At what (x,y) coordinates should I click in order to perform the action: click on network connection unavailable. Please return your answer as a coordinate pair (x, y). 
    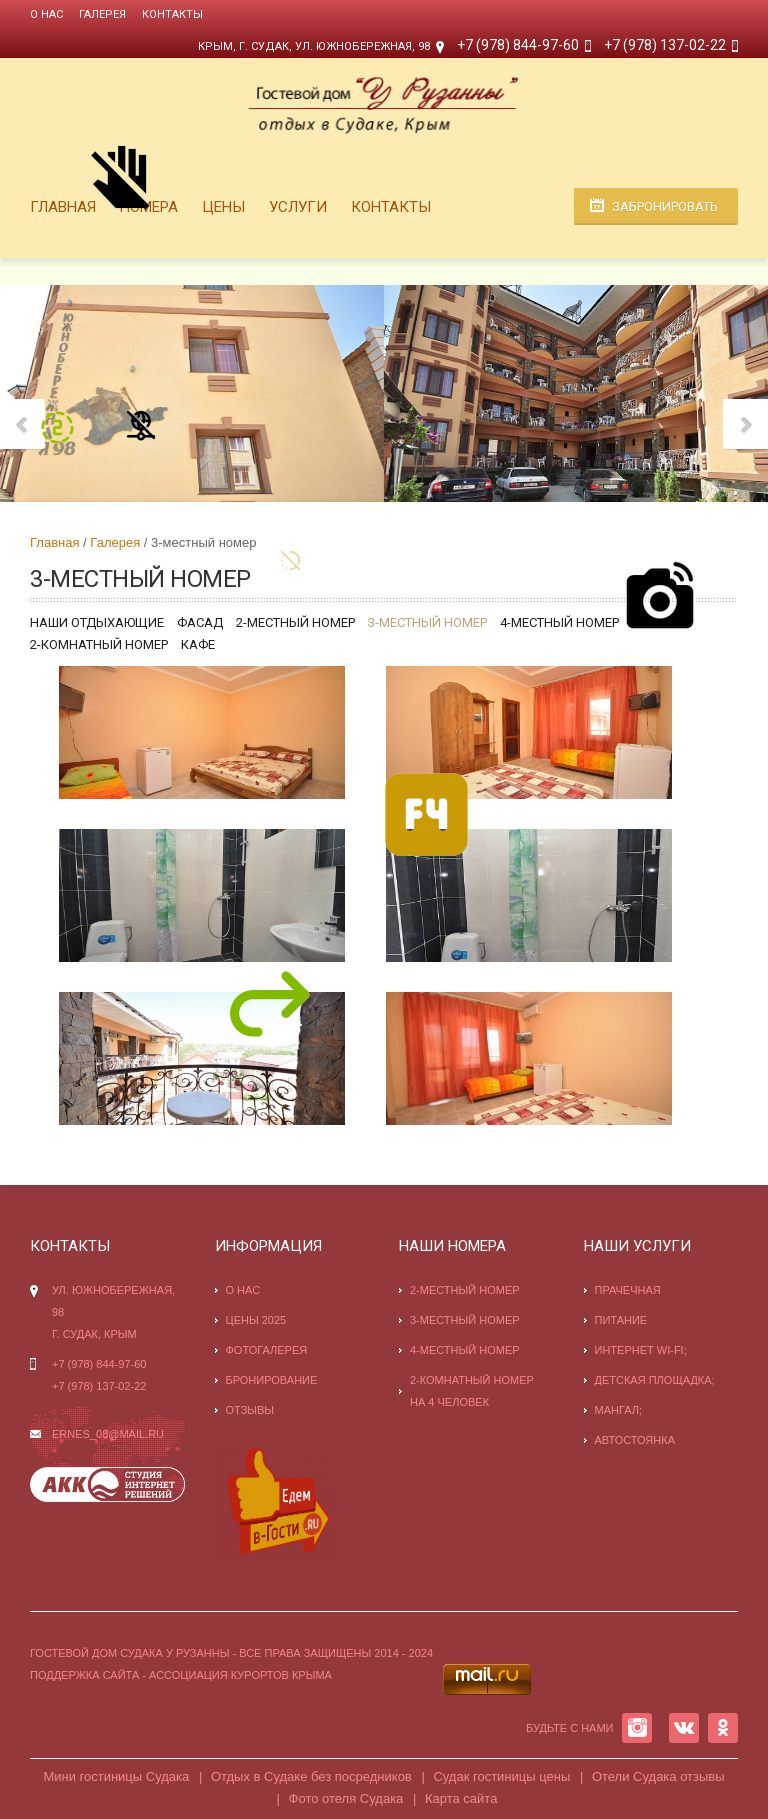
    Looking at the image, I should click on (141, 425).